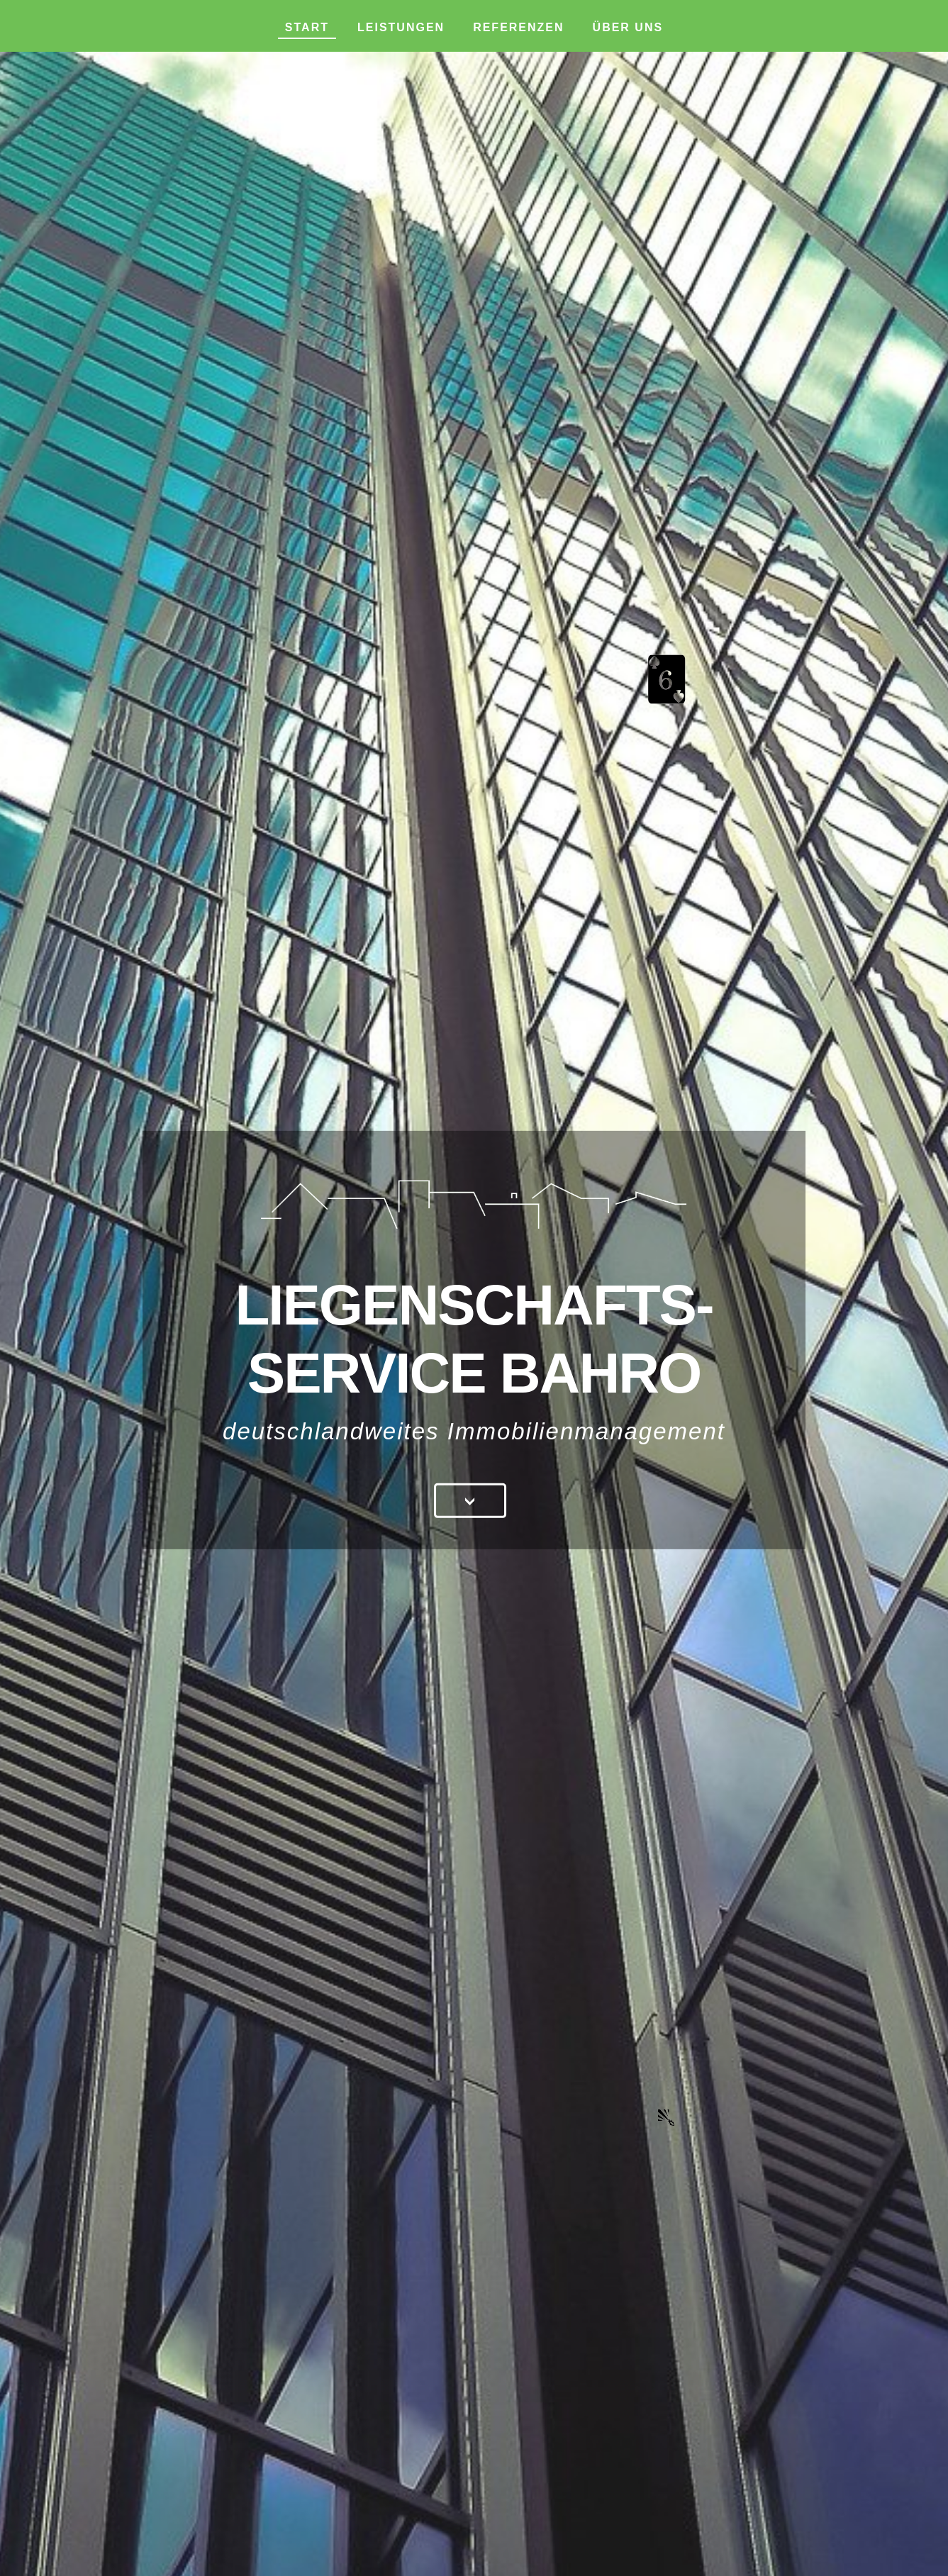 Image resolution: width=948 pixels, height=2576 pixels. What do you see at coordinates (667, 679) in the screenshot?
I see `six of spades playing card` at bounding box center [667, 679].